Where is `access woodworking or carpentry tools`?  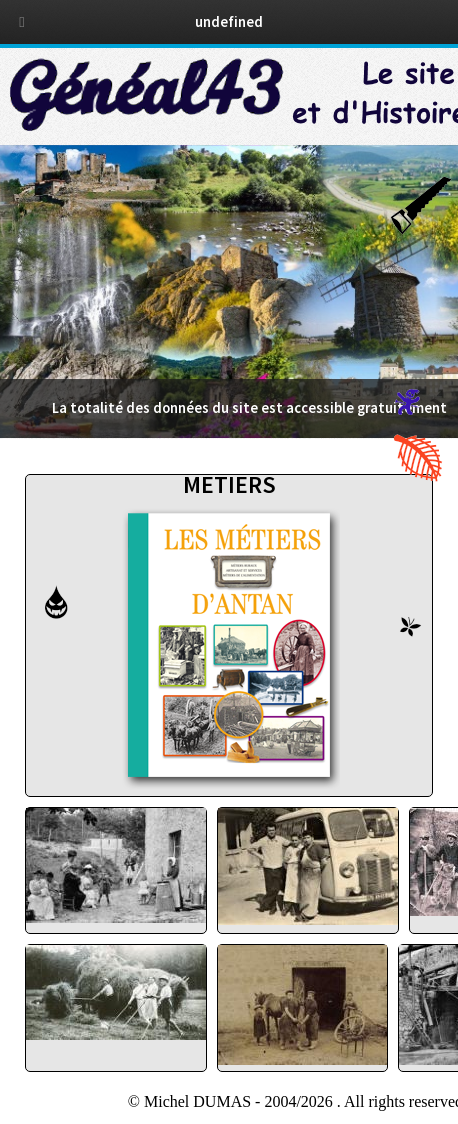
access woodworking or carpentry tools is located at coordinates (421, 206).